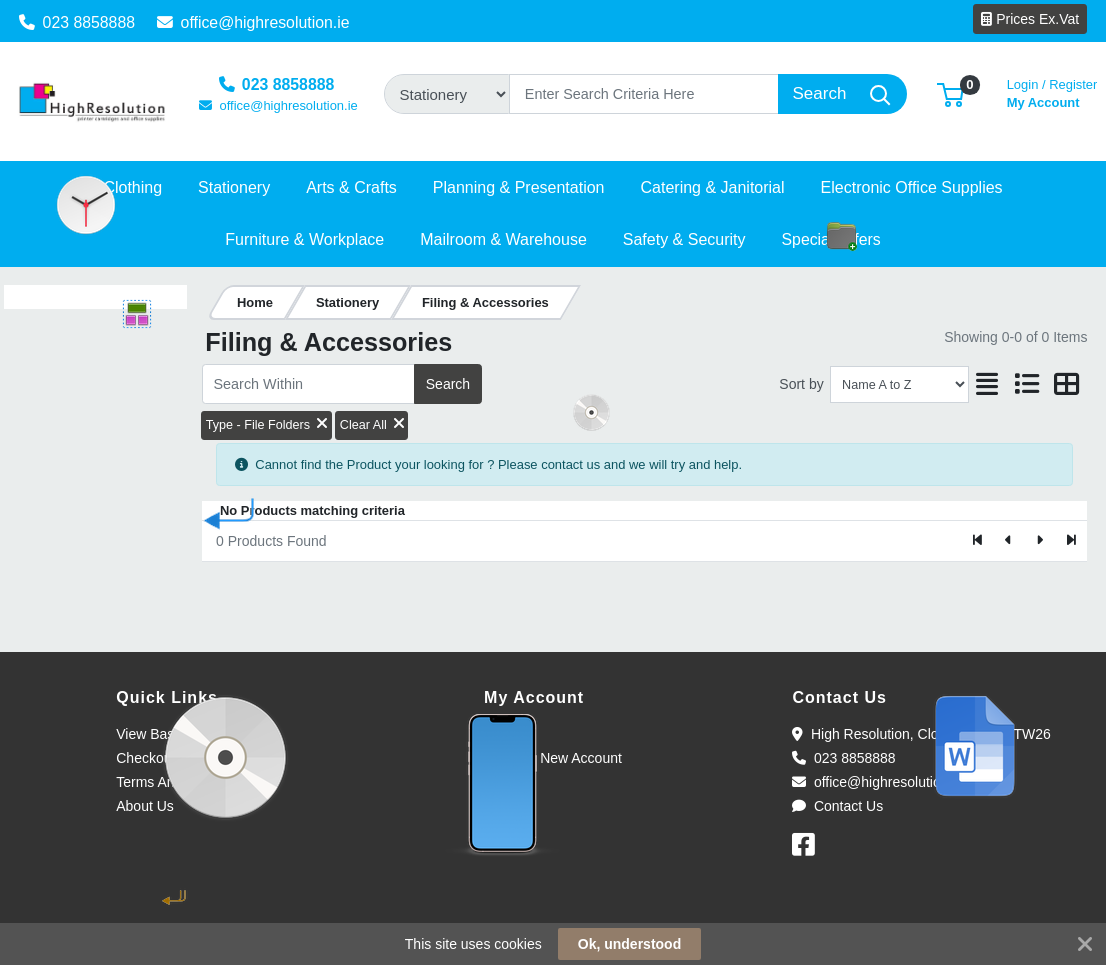 The height and width of the screenshot is (965, 1106). I want to click on reply to the sender of an email, so click(228, 510).